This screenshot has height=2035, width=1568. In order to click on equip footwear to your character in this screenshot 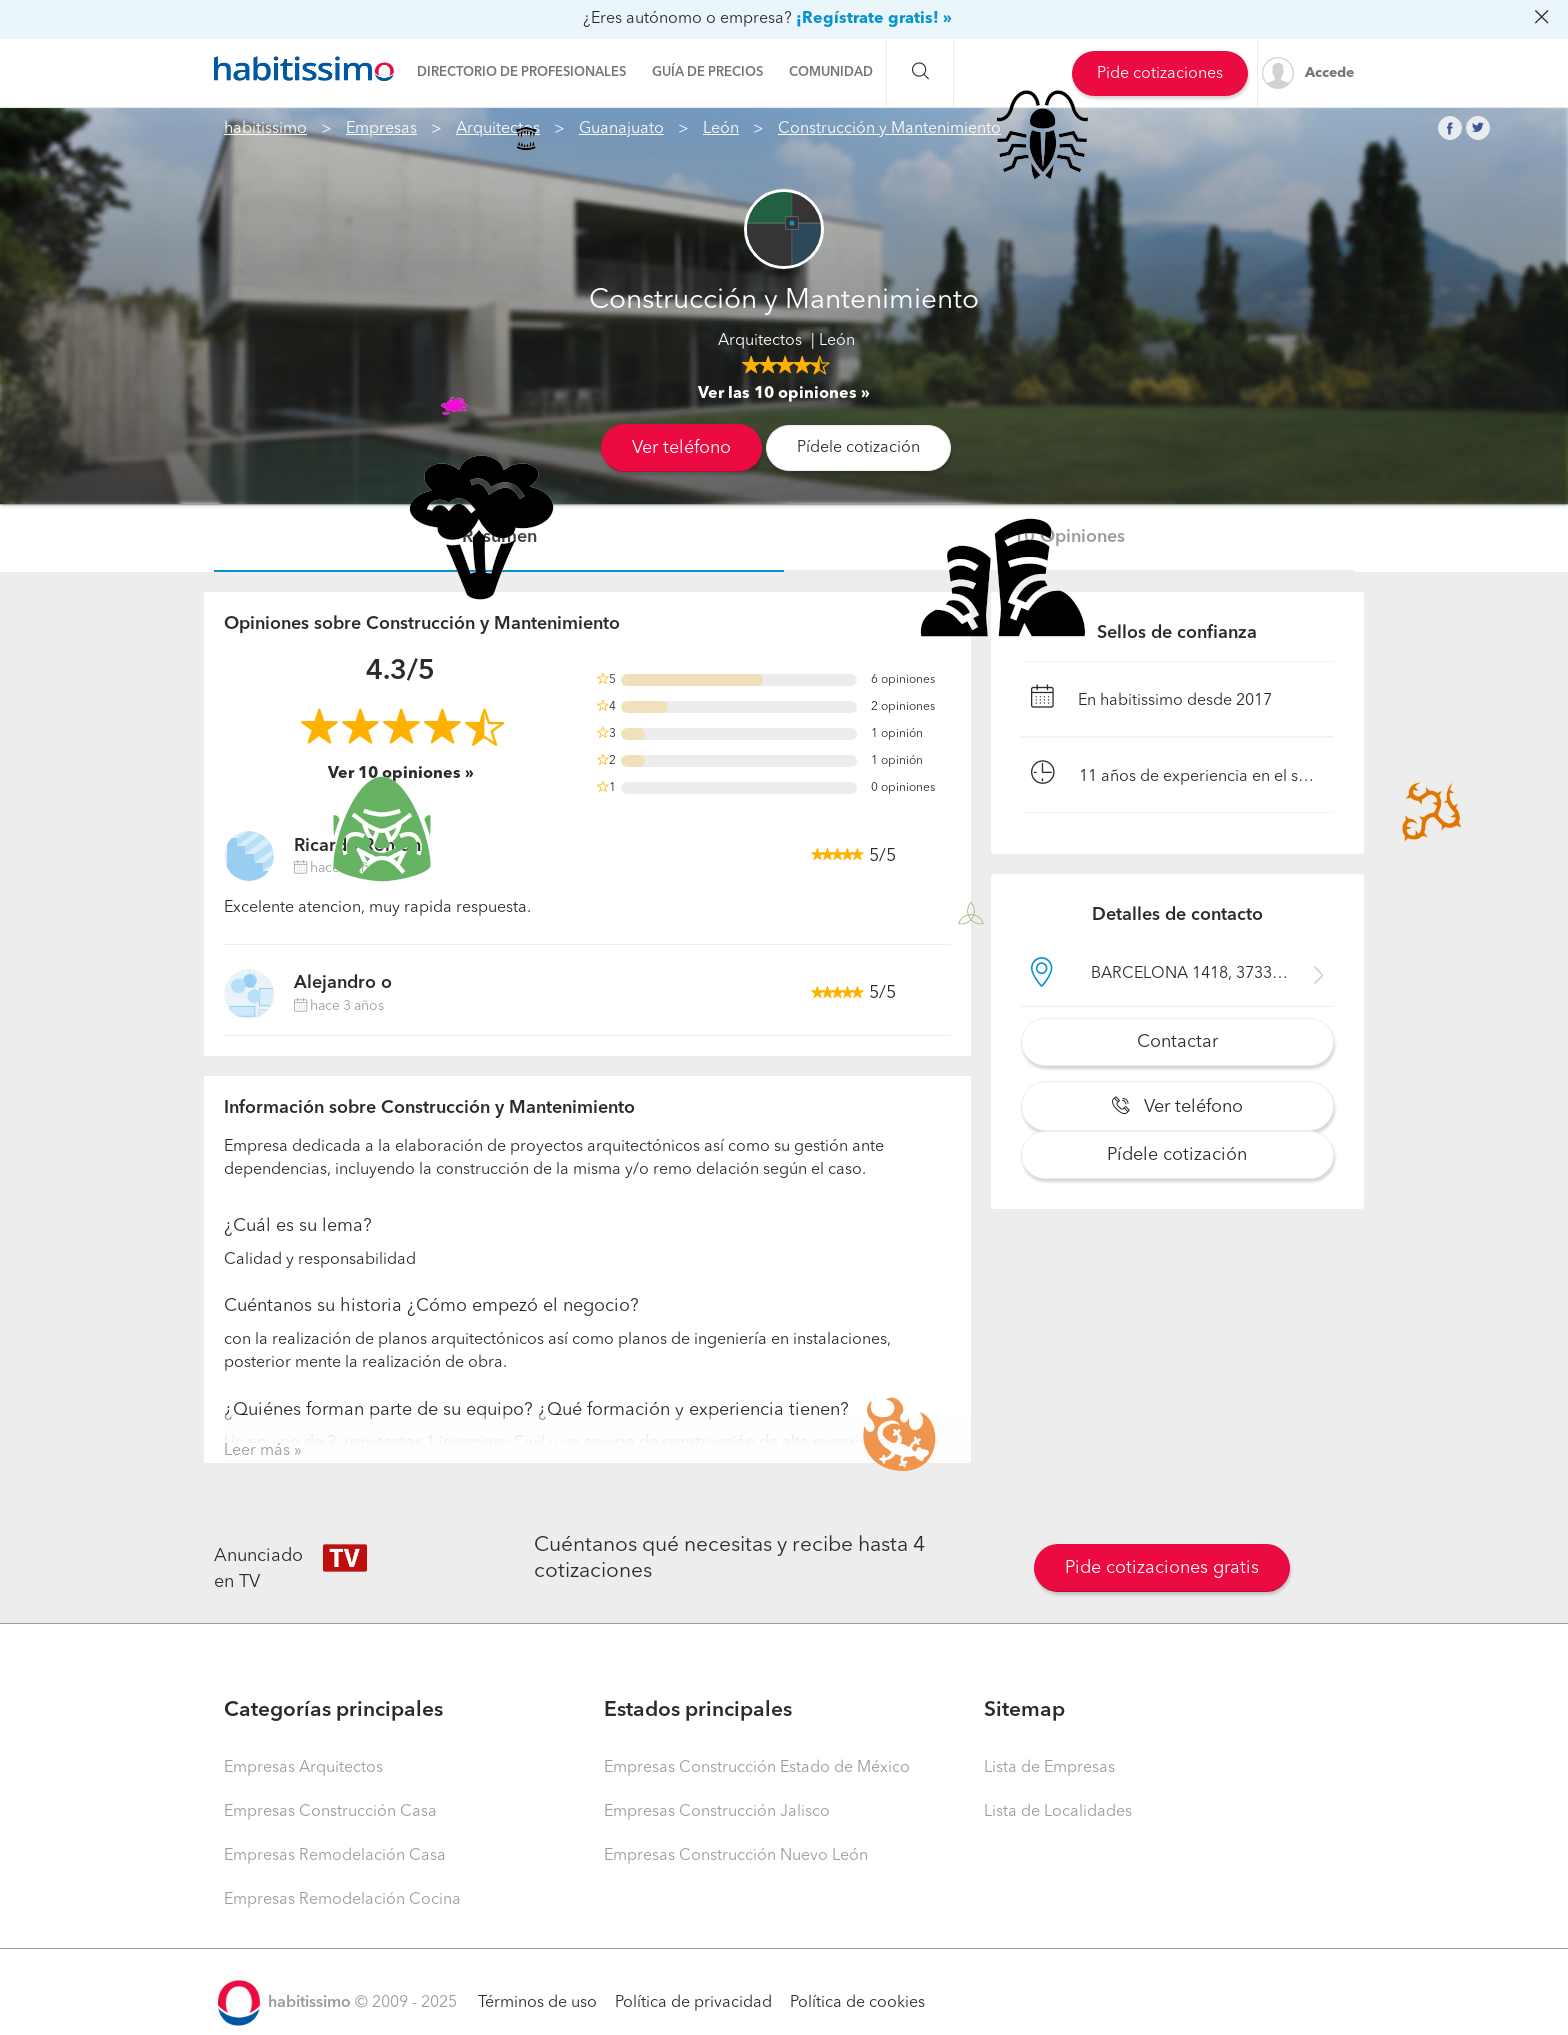, I will do `click(1002, 578)`.